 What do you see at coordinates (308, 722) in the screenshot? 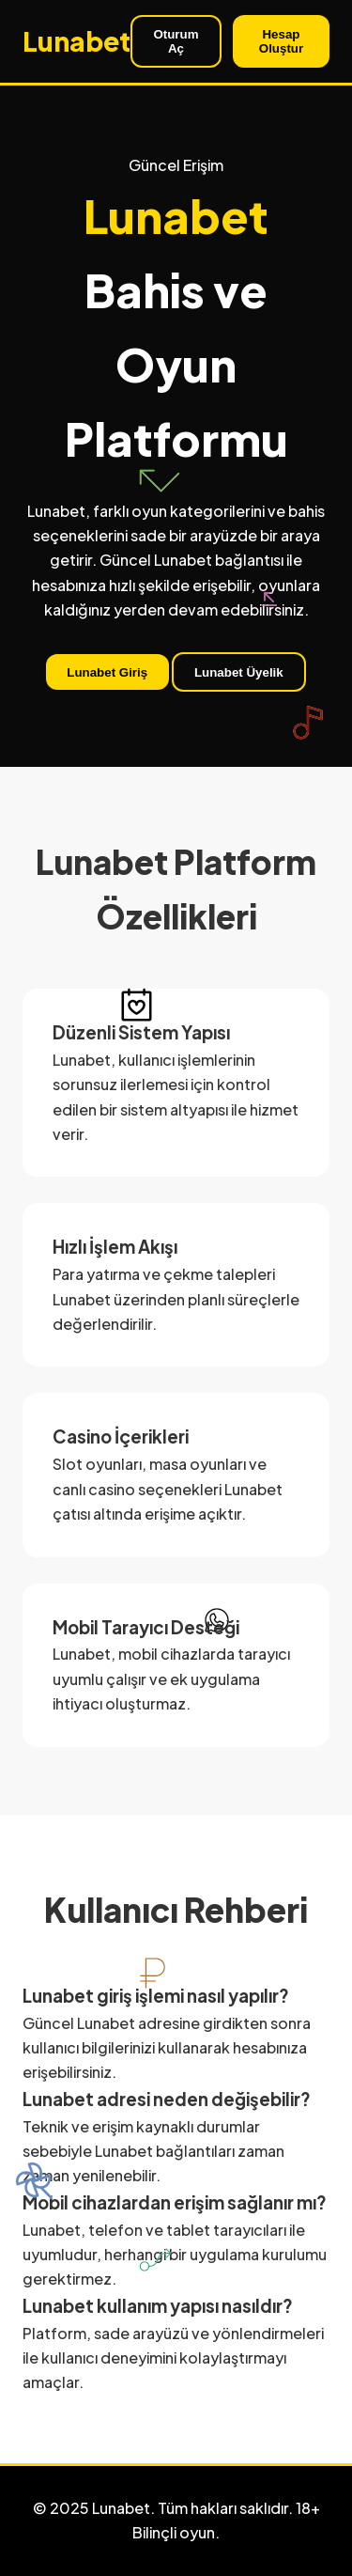
I see `access music or audio player` at bounding box center [308, 722].